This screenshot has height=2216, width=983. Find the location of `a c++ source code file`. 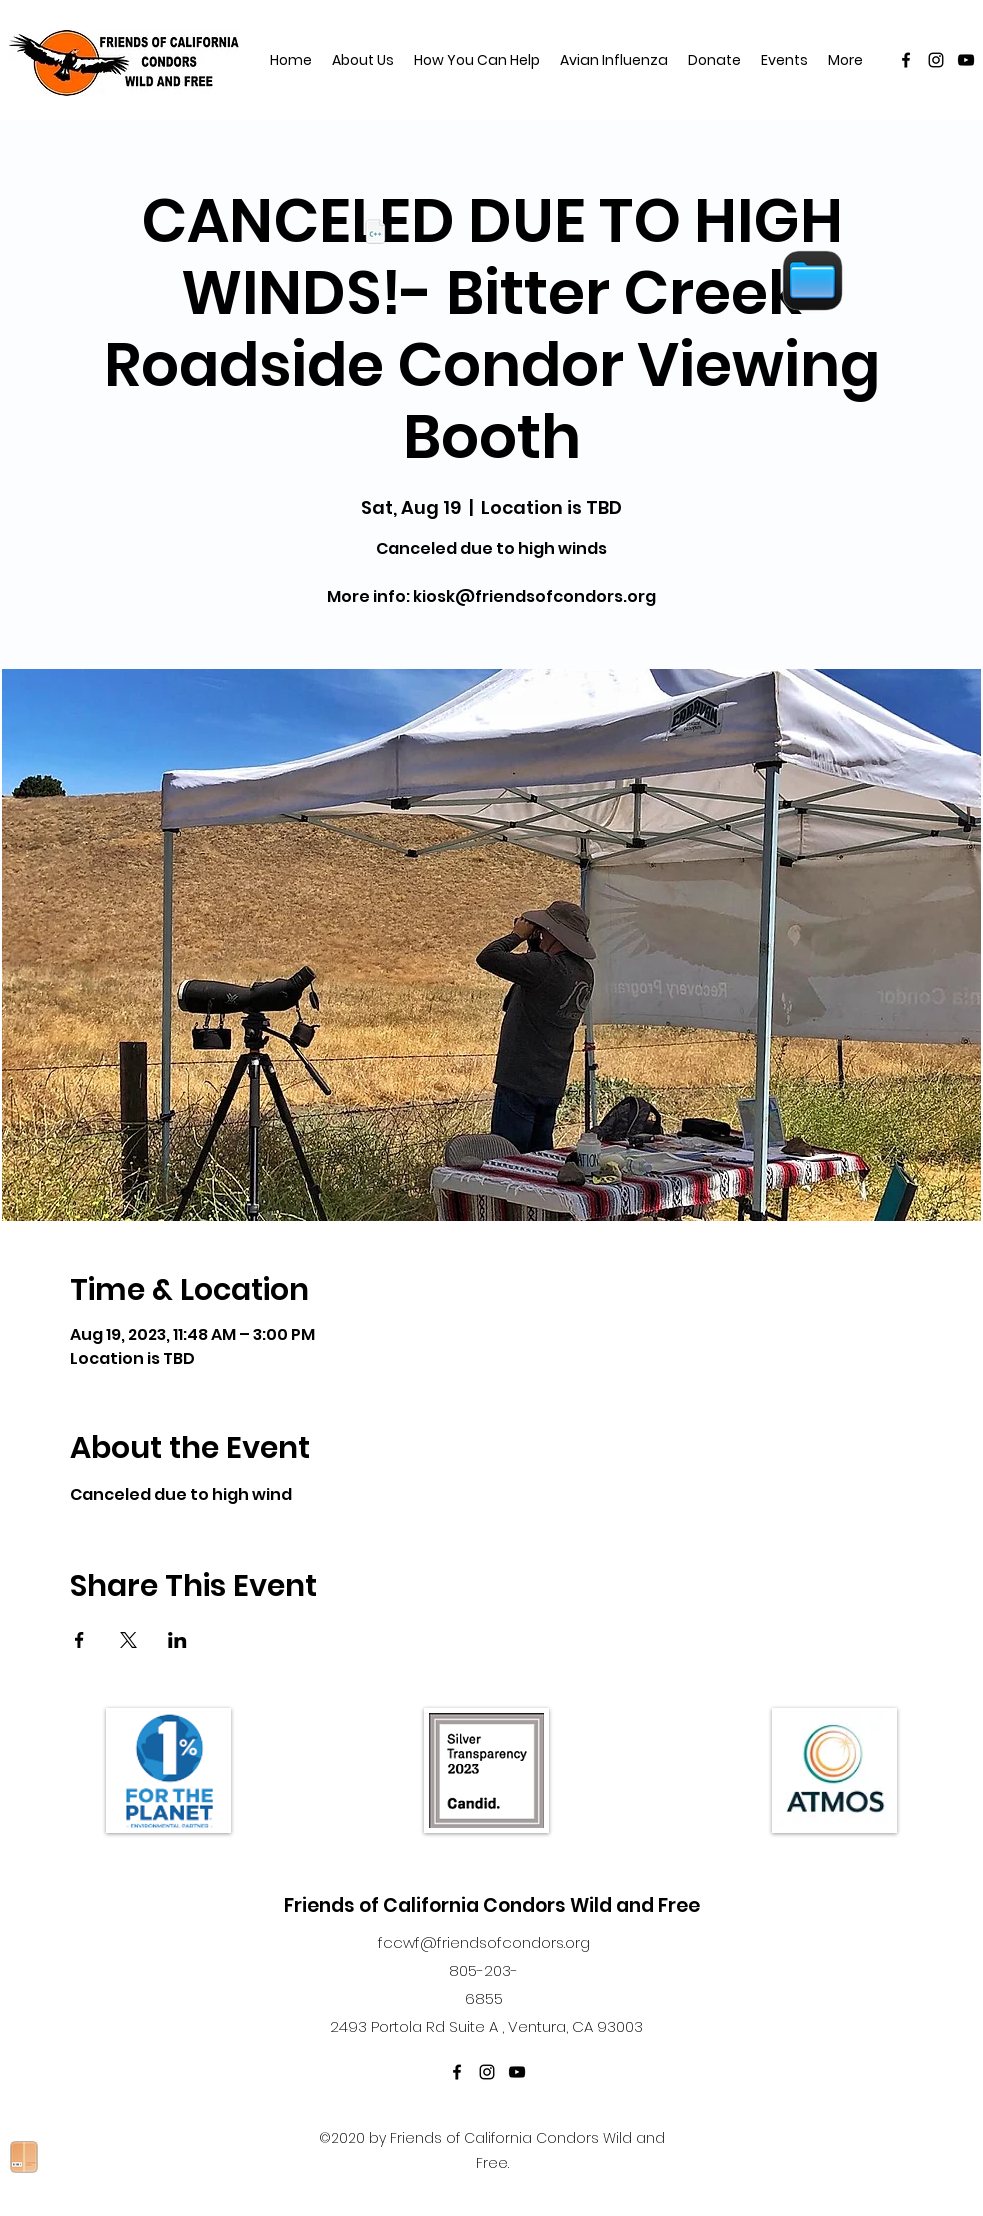

a c++ source code file is located at coordinates (375, 231).